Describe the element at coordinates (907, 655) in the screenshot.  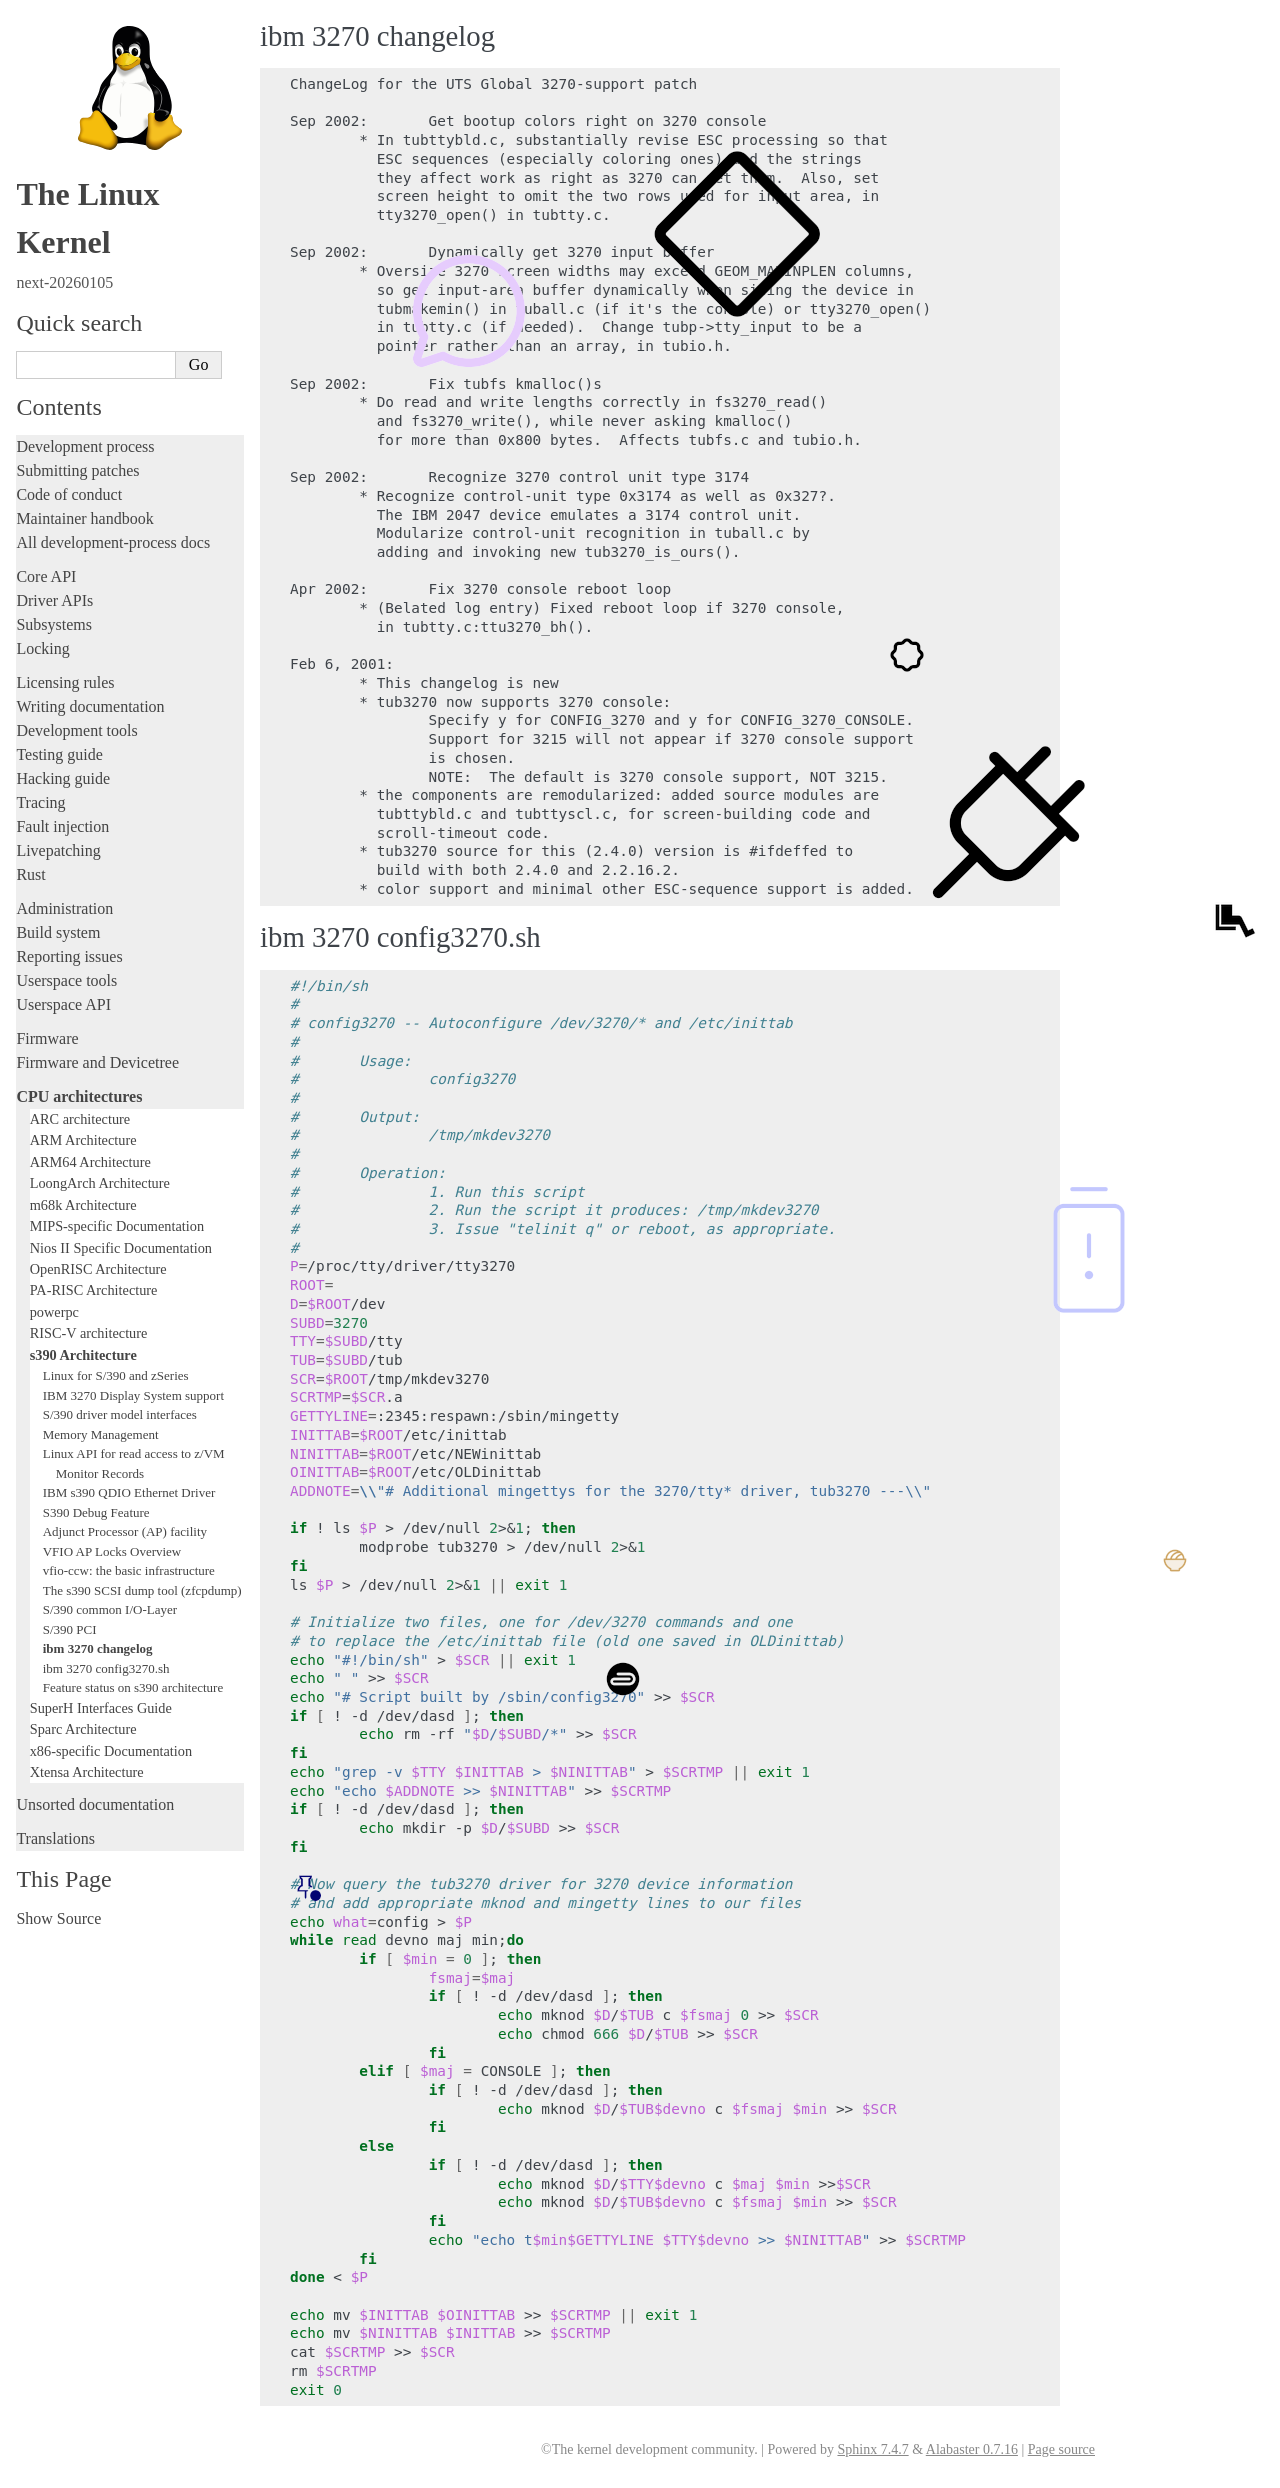
I see `indicates an achievement or badge earned` at that location.